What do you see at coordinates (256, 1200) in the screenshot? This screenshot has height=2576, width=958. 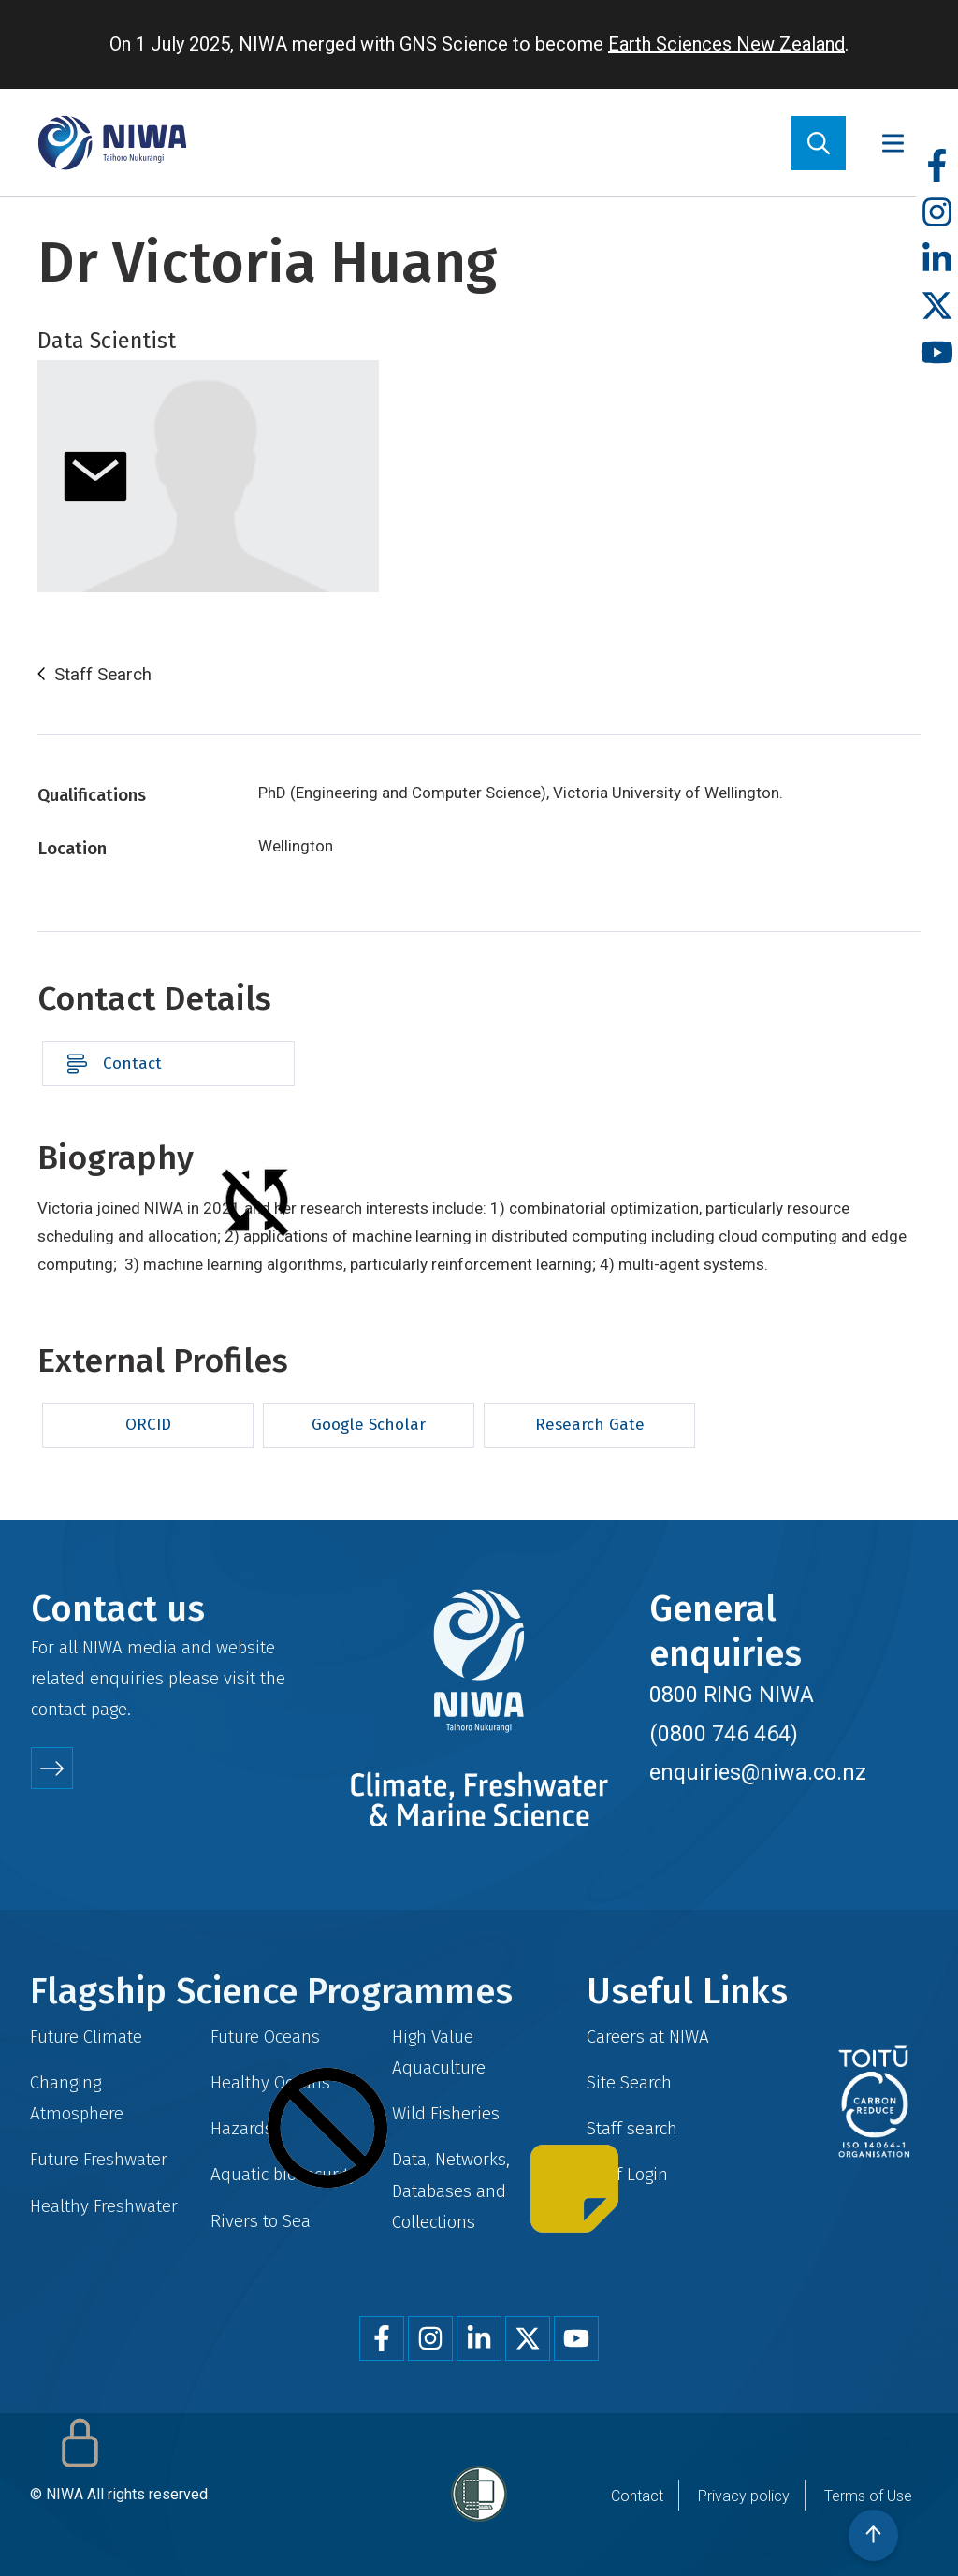 I see `sync is currently disabled` at bounding box center [256, 1200].